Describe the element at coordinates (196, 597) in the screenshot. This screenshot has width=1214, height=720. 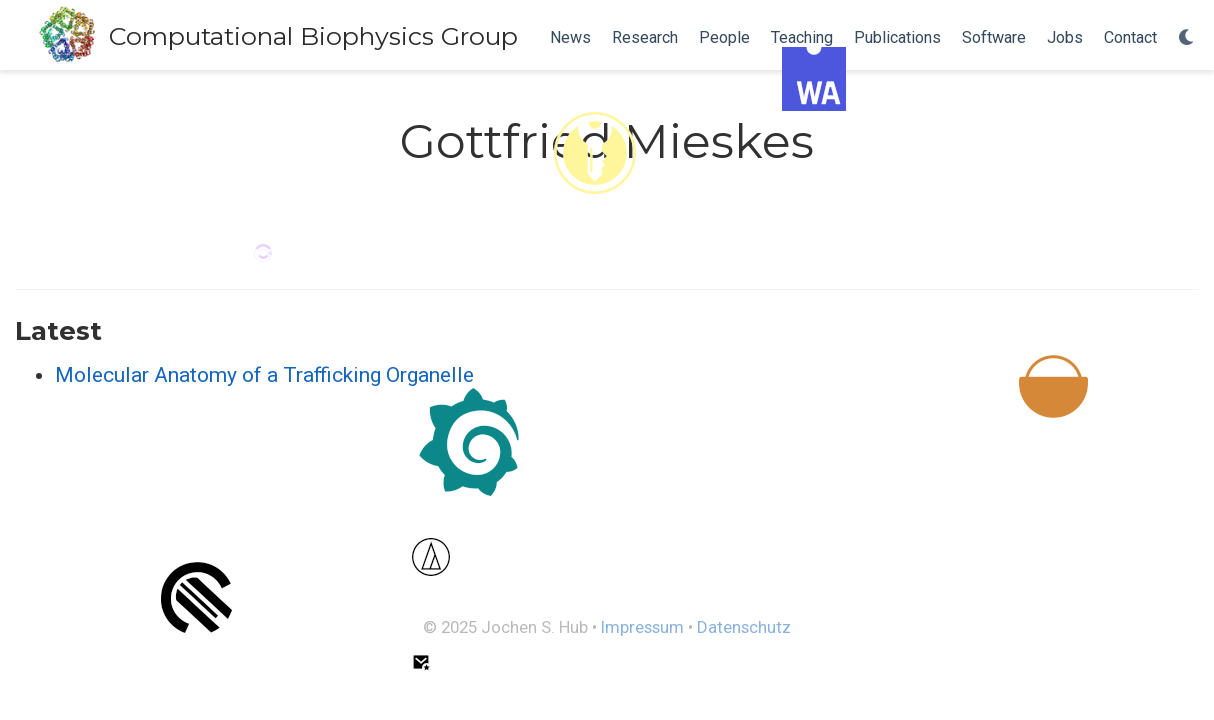
I see `autocannon HTTP benchmarking tool logo` at that location.